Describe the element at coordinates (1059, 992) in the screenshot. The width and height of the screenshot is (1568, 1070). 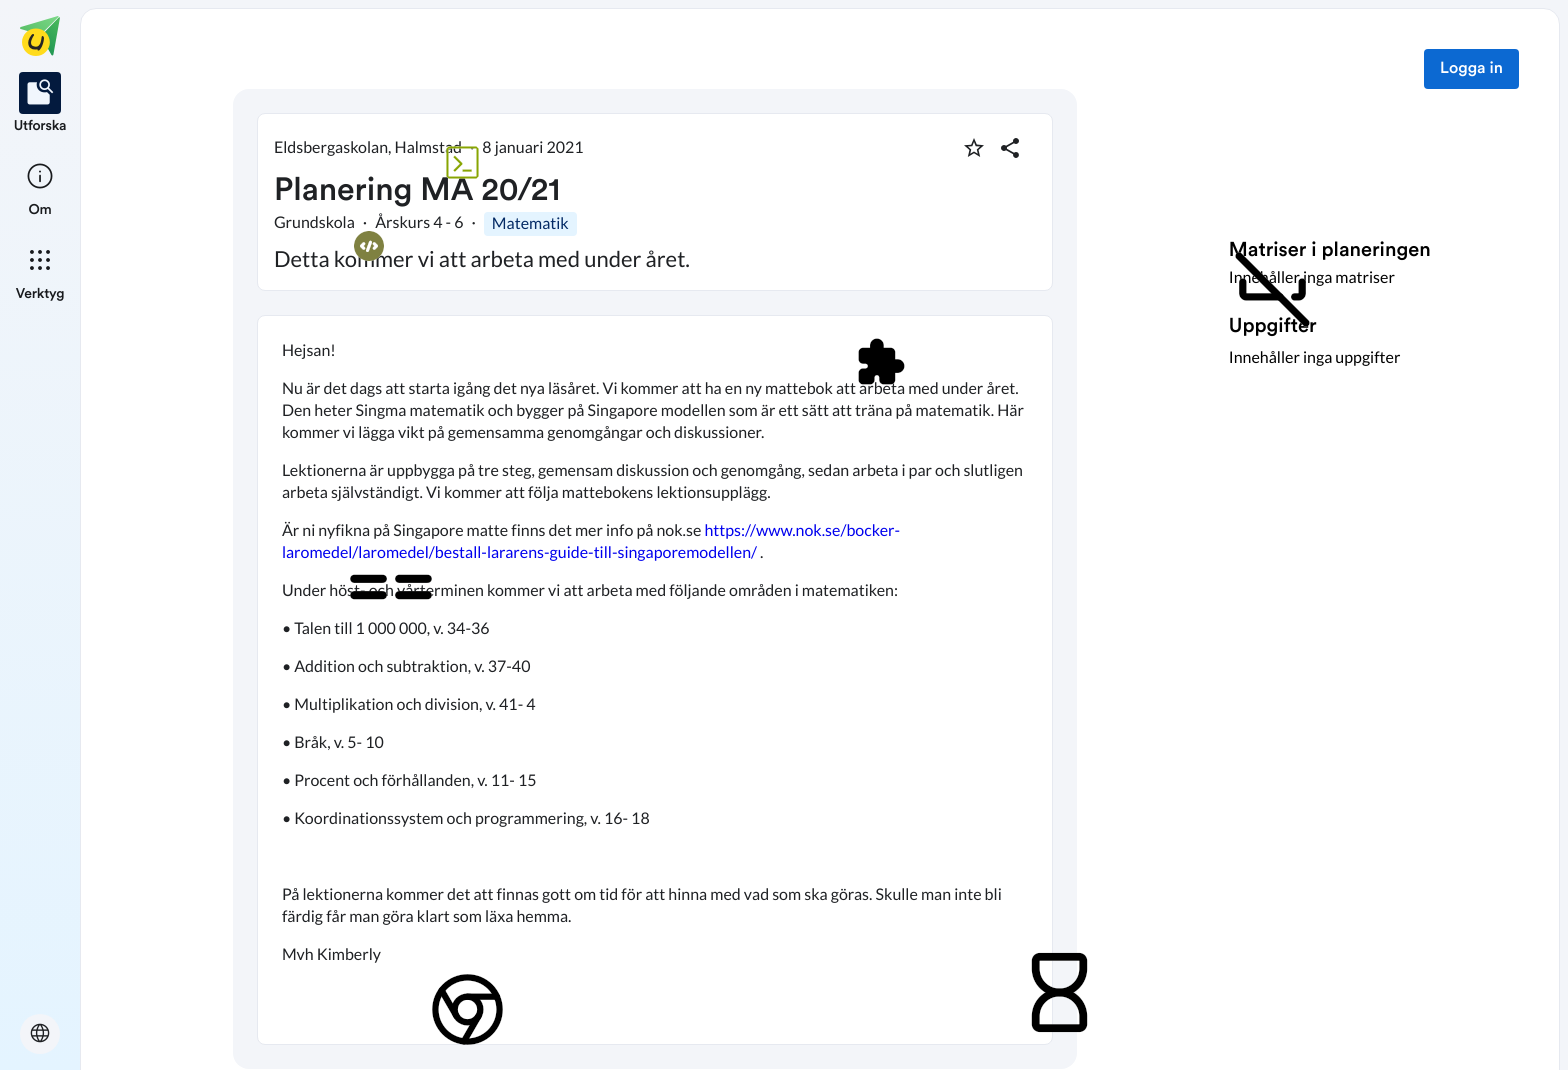
I see `indicates a process is waiting or pending` at that location.